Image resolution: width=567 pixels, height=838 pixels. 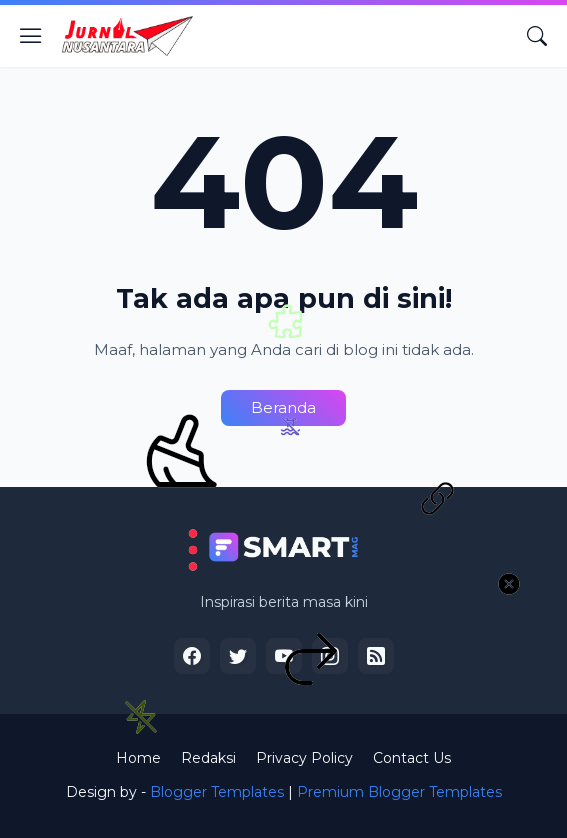 What do you see at coordinates (193, 550) in the screenshot?
I see `open more options menu` at bounding box center [193, 550].